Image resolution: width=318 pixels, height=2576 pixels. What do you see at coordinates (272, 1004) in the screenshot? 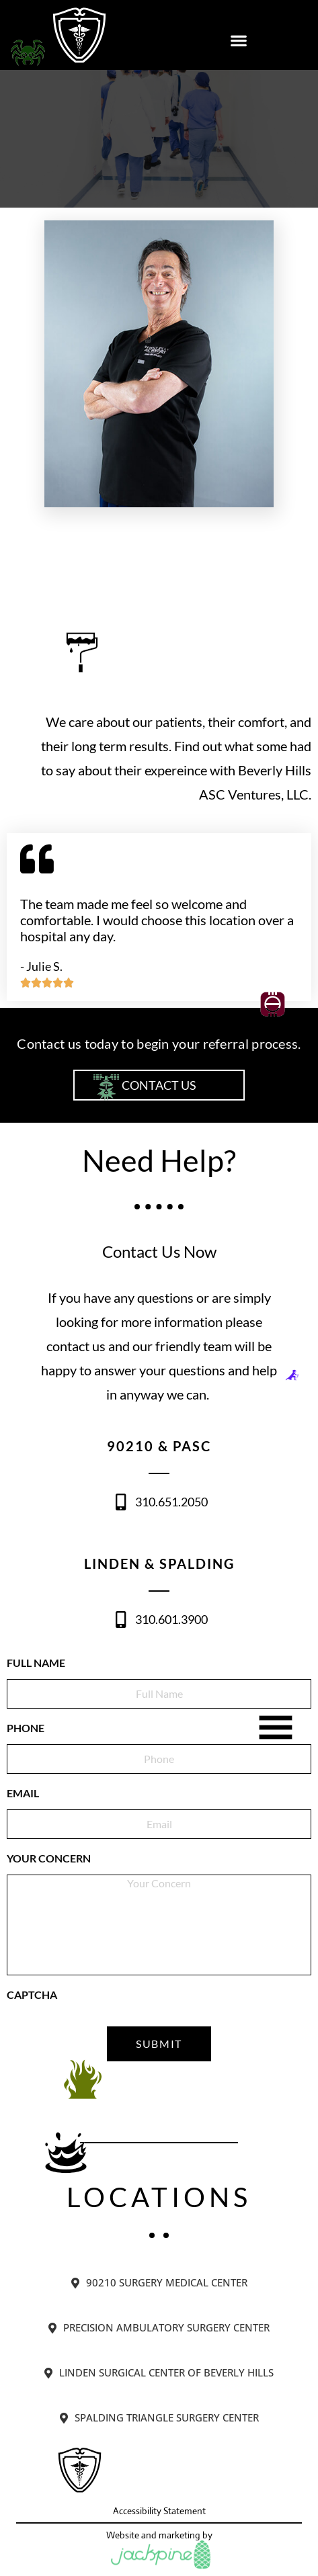
I see `represents a microchip or processor component` at bounding box center [272, 1004].